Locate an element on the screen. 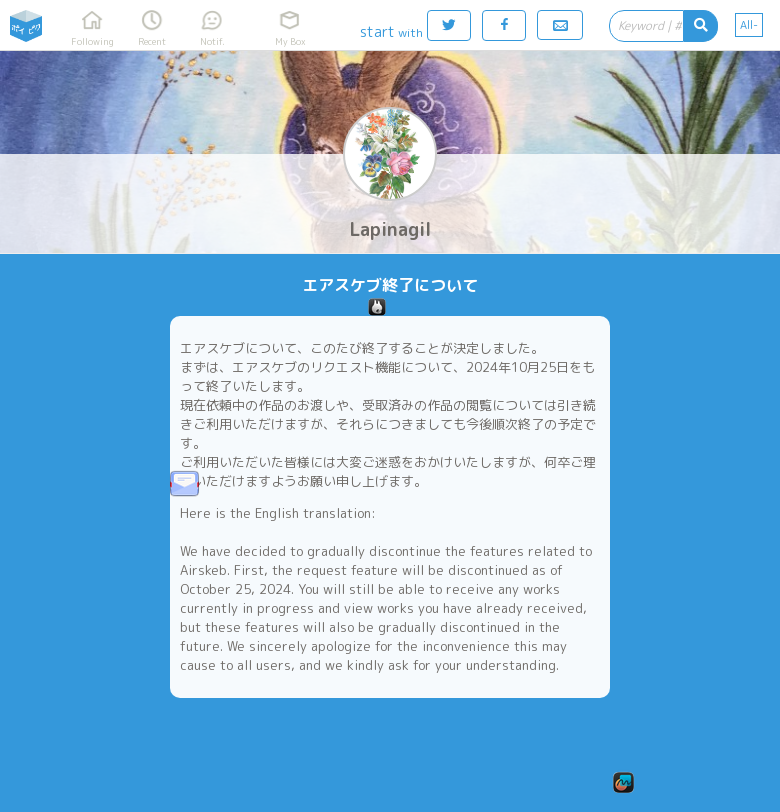  open the mail app is located at coordinates (184, 483).